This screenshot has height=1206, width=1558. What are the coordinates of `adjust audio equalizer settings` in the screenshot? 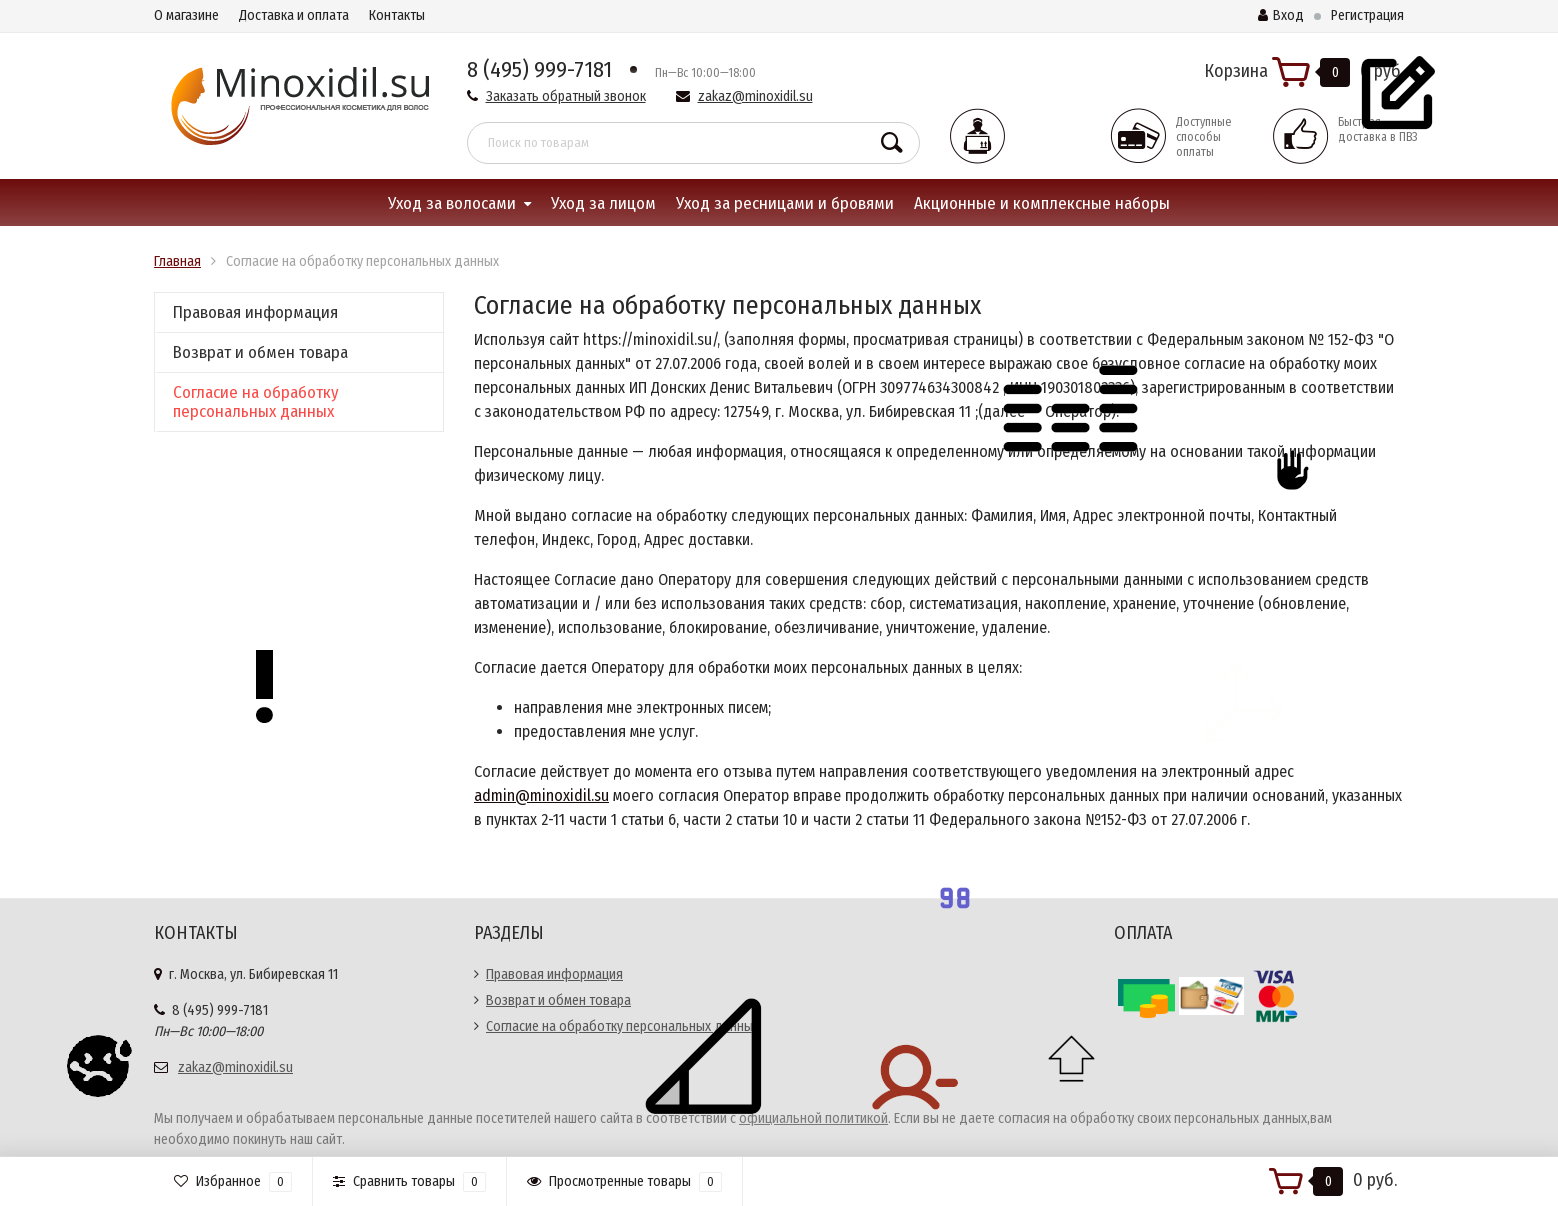 It's located at (1070, 408).